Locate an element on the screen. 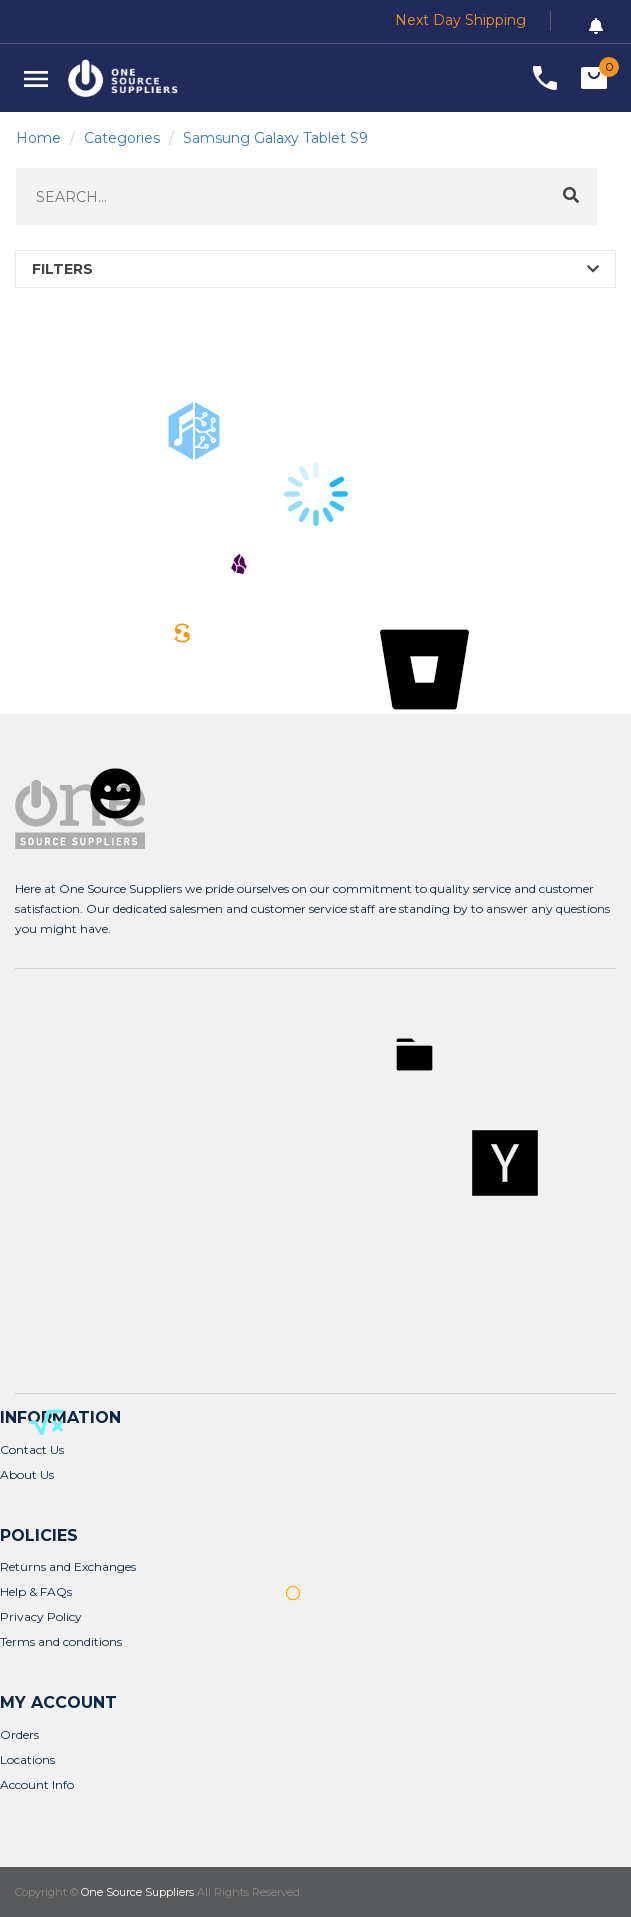  add a playful or winking emoji reaction is located at coordinates (115, 793).